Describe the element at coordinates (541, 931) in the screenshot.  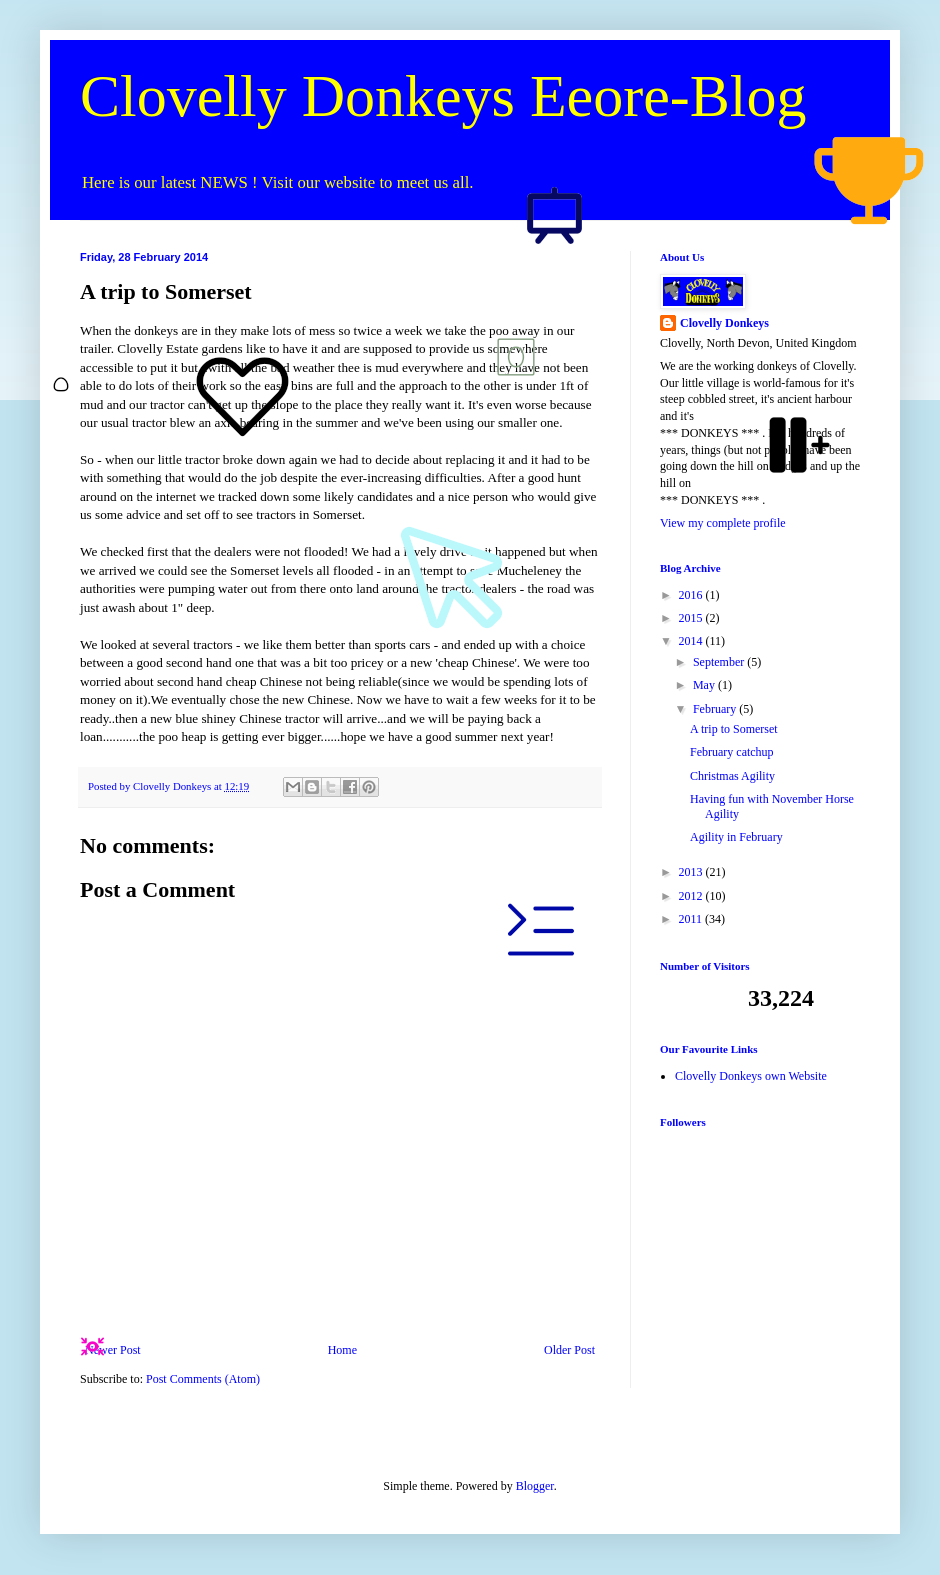
I see `increase text indent level` at that location.